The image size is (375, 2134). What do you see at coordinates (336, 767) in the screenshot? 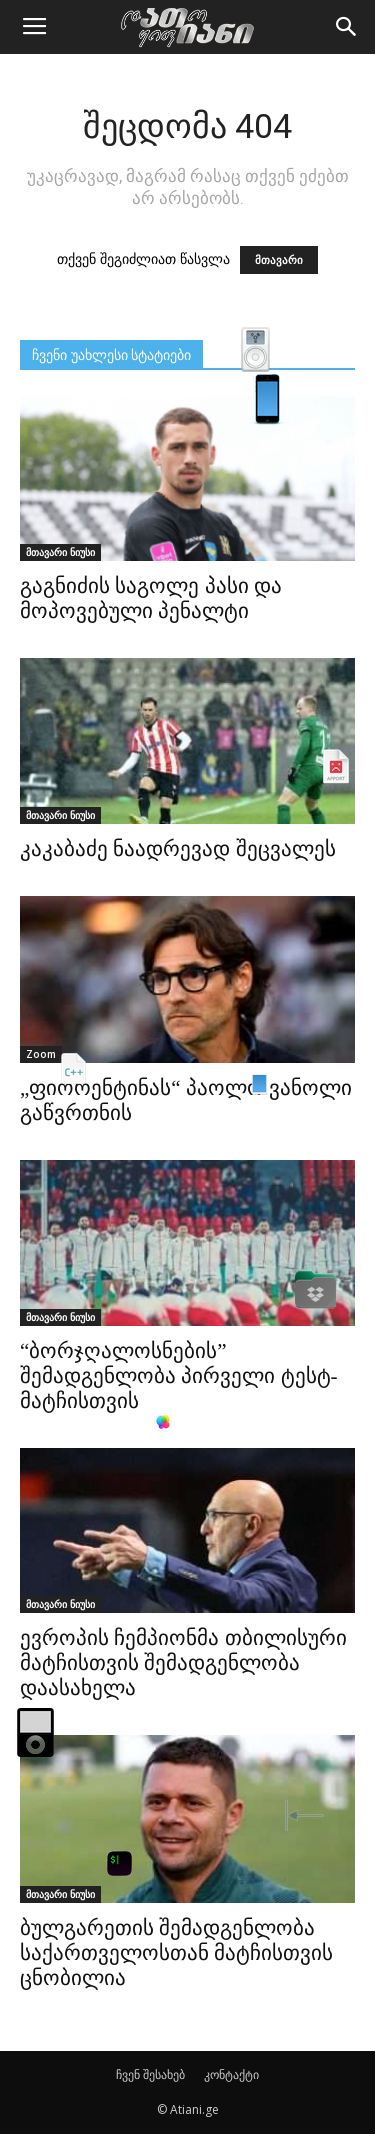
I see `apport crash report file` at bounding box center [336, 767].